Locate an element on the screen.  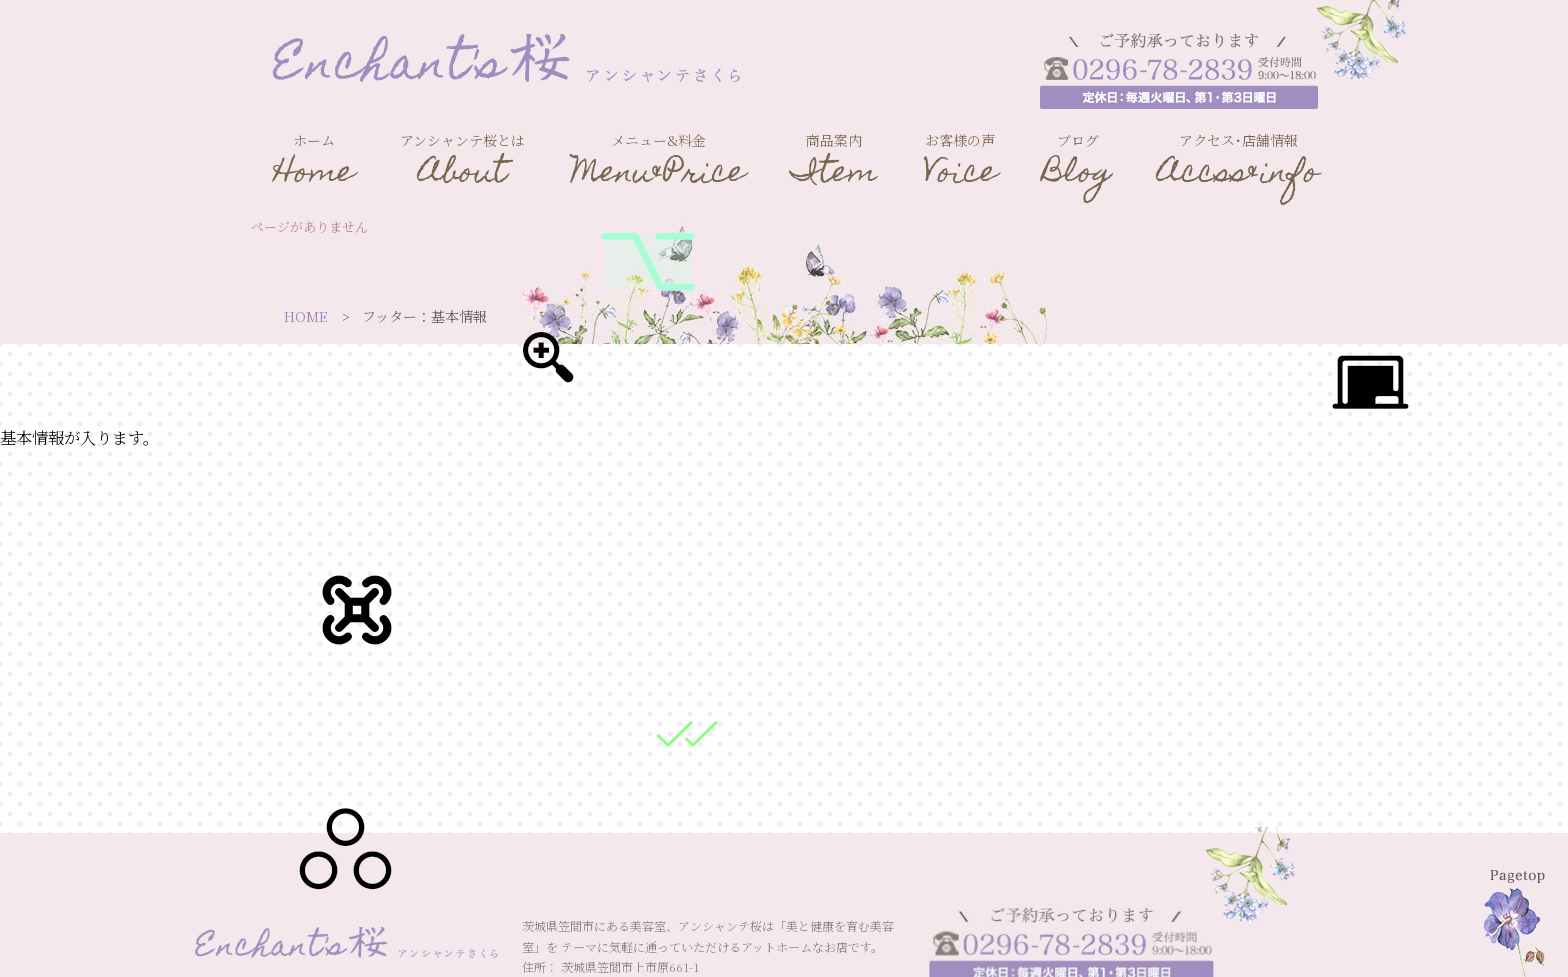
access whiteboard or presentation mode is located at coordinates (1370, 383).